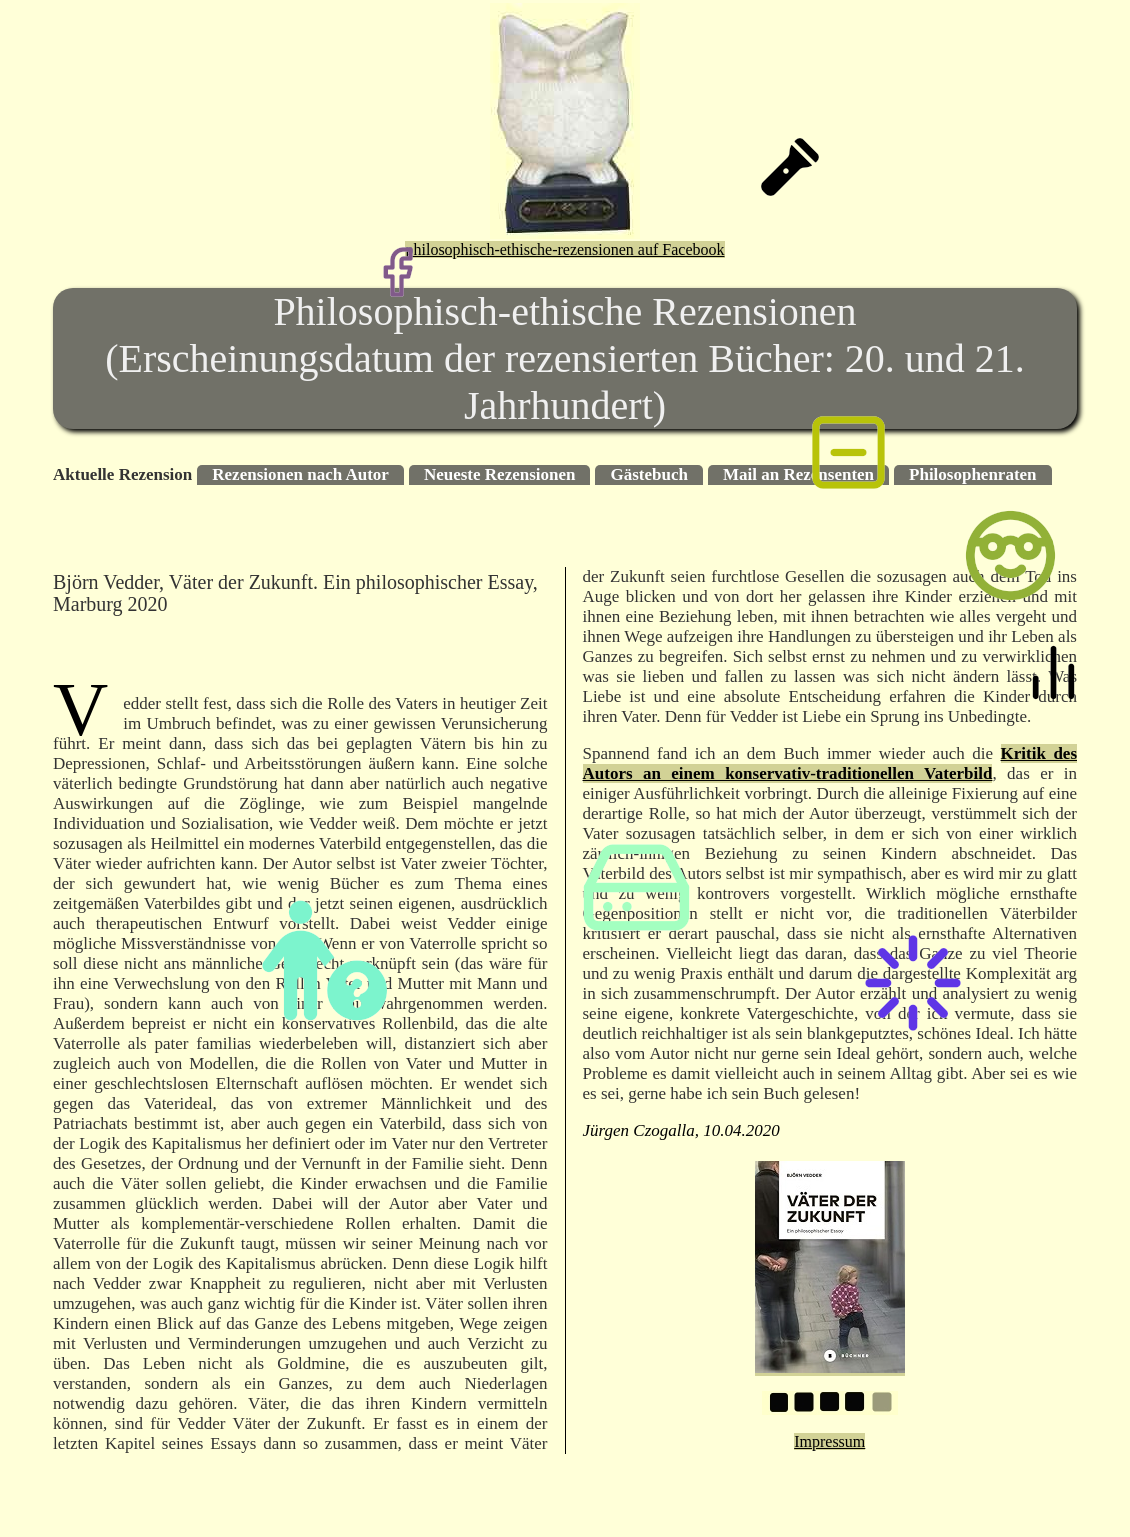 The image size is (1130, 1537). I want to click on open Facebook app, so click(397, 272).